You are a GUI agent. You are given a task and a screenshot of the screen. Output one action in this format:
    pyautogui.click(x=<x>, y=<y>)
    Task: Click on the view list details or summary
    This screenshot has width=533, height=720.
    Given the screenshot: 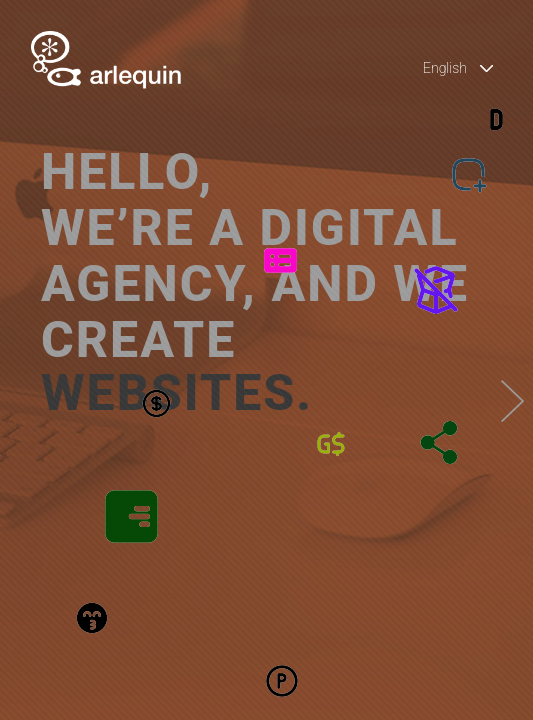 What is the action you would take?
    pyautogui.click(x=280, y=260)
    